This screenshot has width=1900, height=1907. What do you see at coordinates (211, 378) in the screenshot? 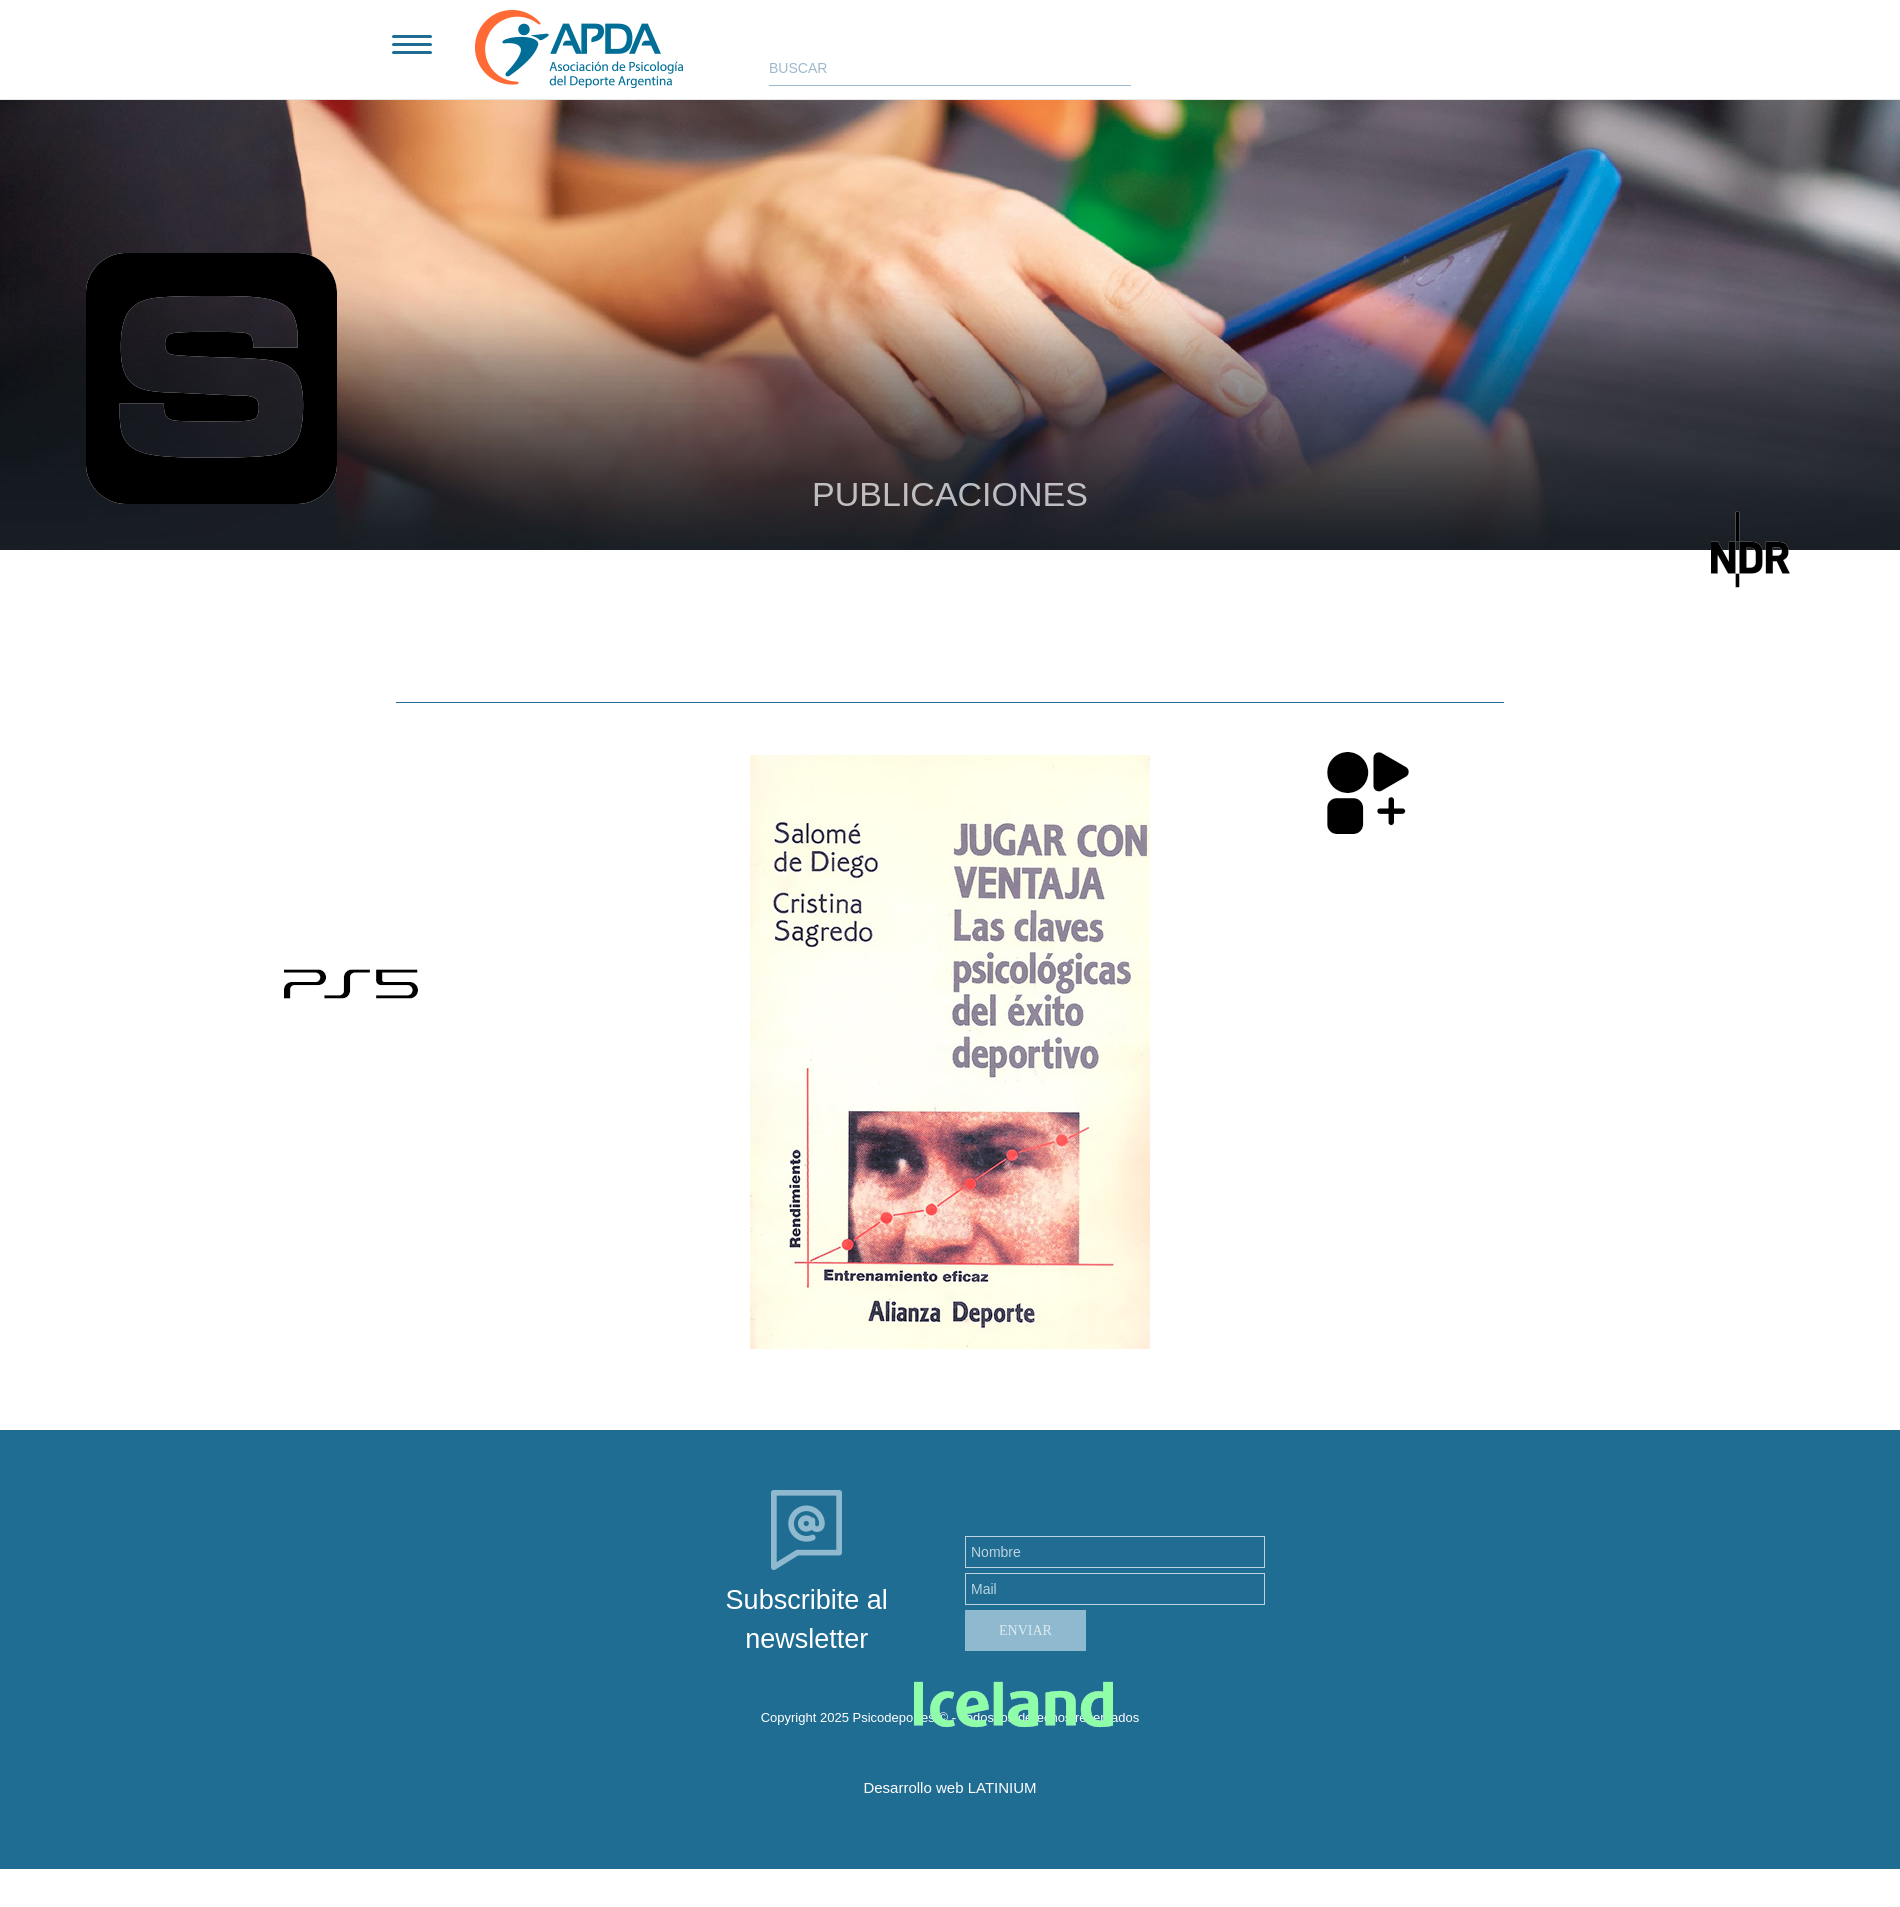
I see `open the Simkl app` at bounding box center [211, 378].